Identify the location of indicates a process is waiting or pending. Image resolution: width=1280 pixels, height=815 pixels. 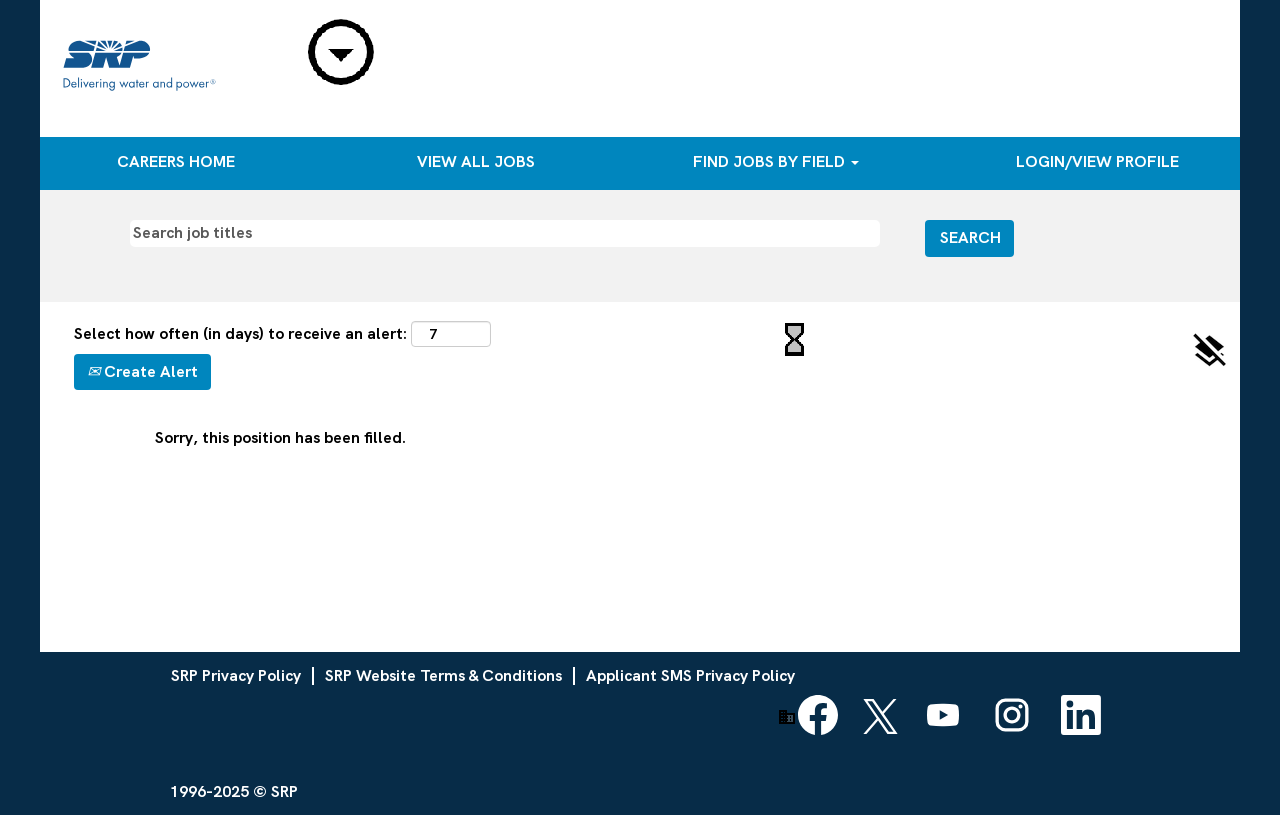
(794, 339).